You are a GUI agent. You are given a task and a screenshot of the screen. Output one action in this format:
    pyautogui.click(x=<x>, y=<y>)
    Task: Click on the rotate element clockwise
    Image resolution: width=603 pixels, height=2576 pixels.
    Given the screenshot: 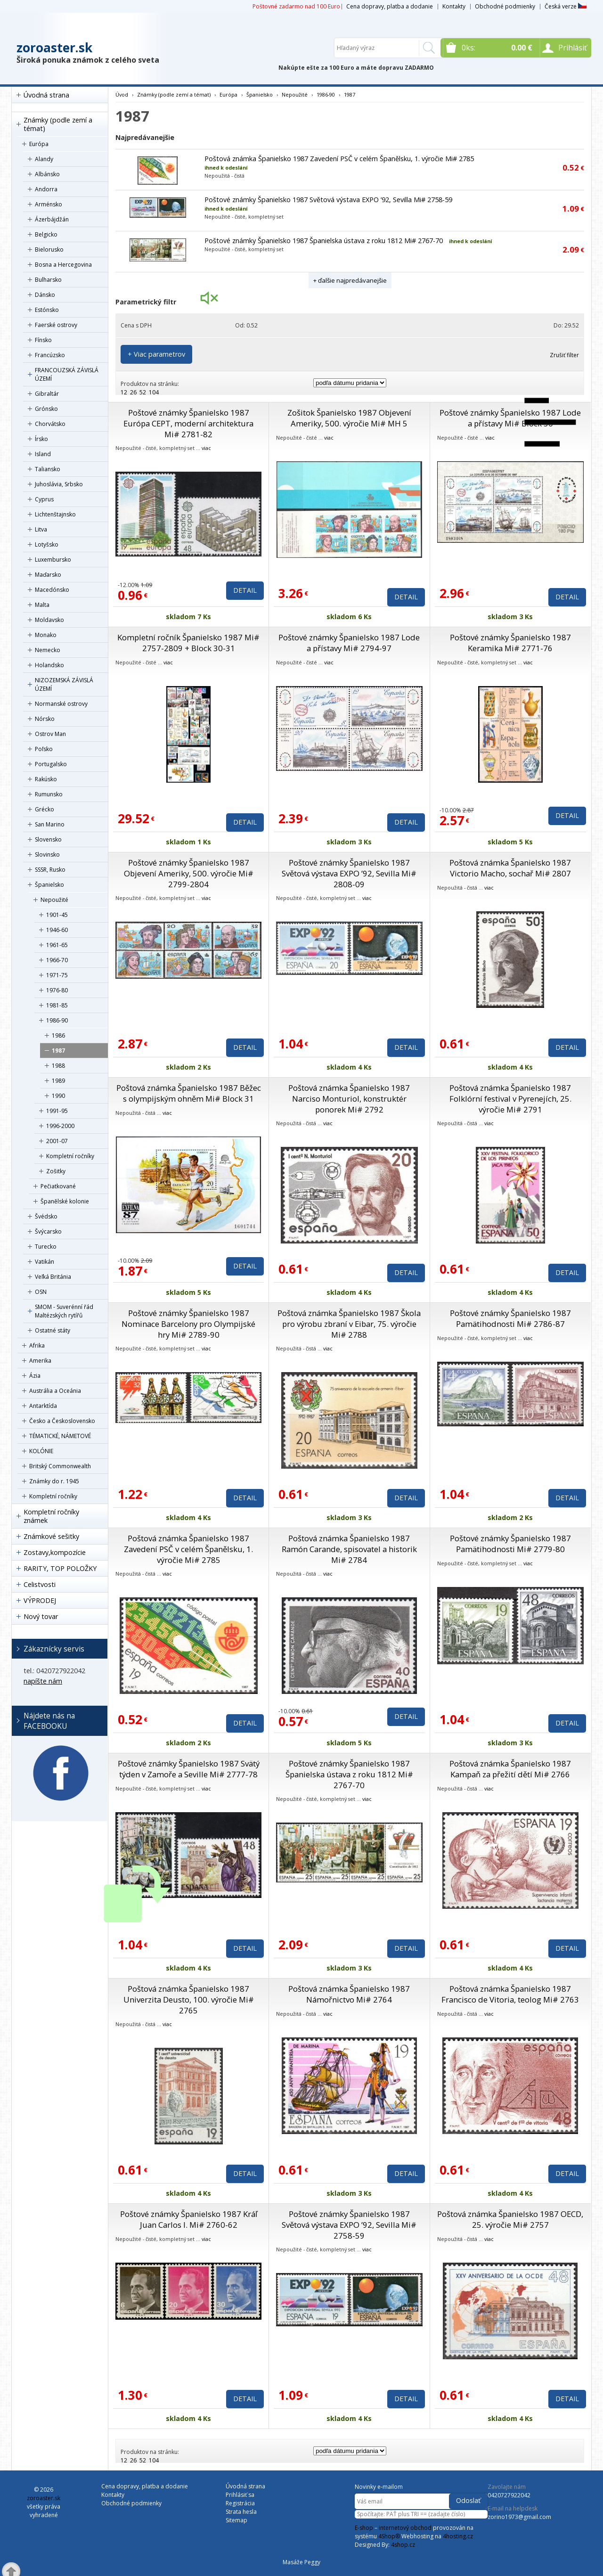 What is the action you would take?
    pyautogui.click(x=135, y=1894)
    